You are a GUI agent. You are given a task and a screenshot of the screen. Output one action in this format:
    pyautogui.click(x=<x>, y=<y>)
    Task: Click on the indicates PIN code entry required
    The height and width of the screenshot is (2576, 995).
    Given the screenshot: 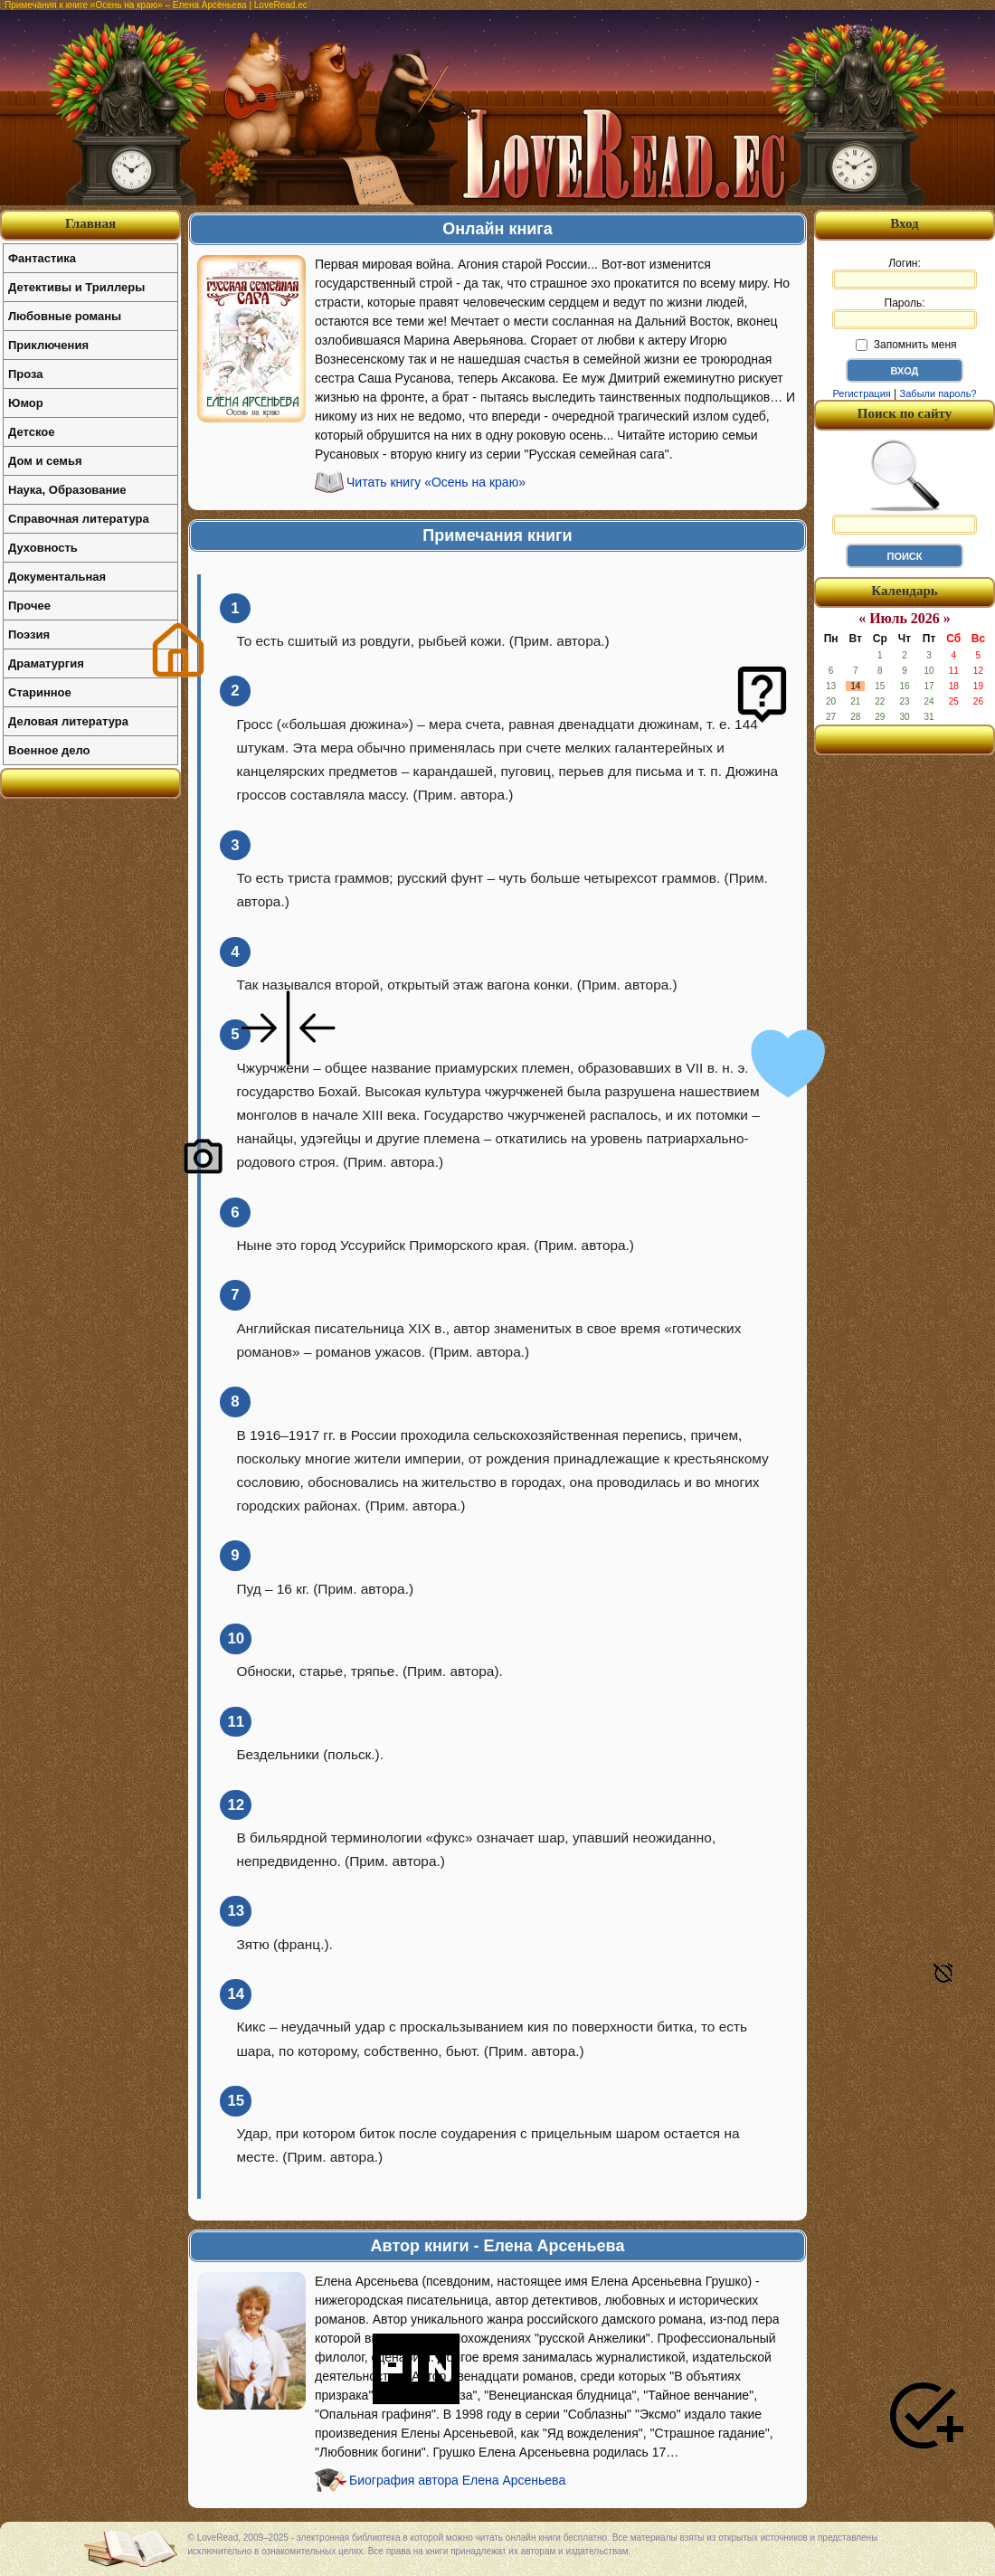 What is the action you would take?
    pyautogui.click(x=416, y=2369)
    